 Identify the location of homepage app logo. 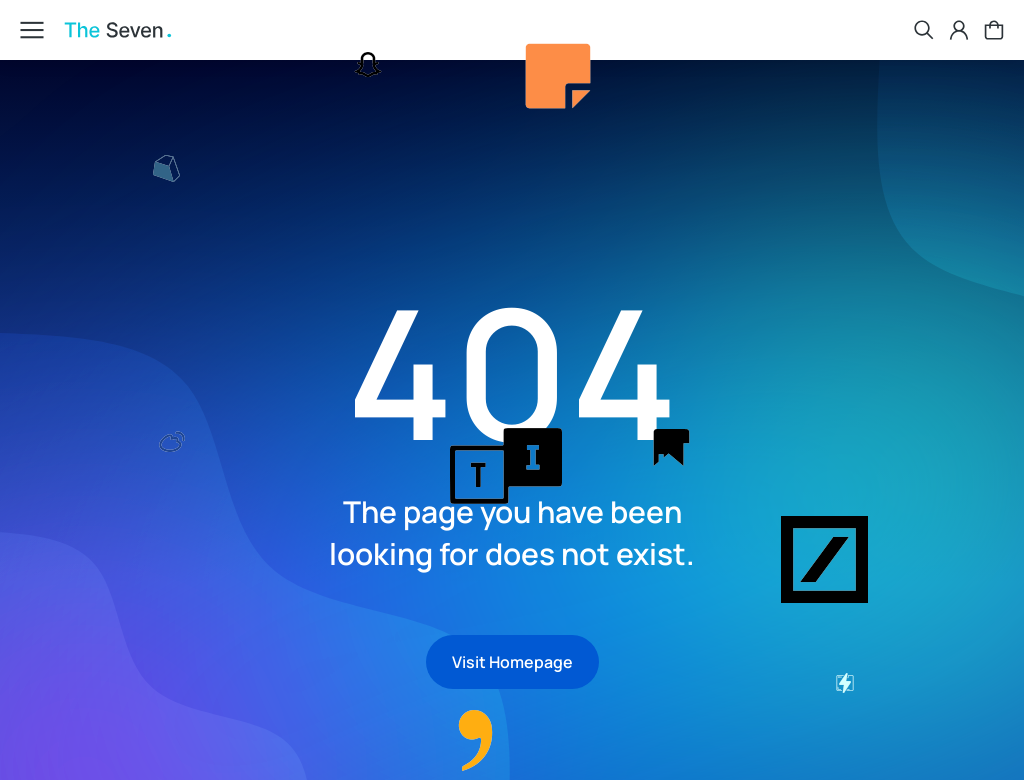
(671, 447).